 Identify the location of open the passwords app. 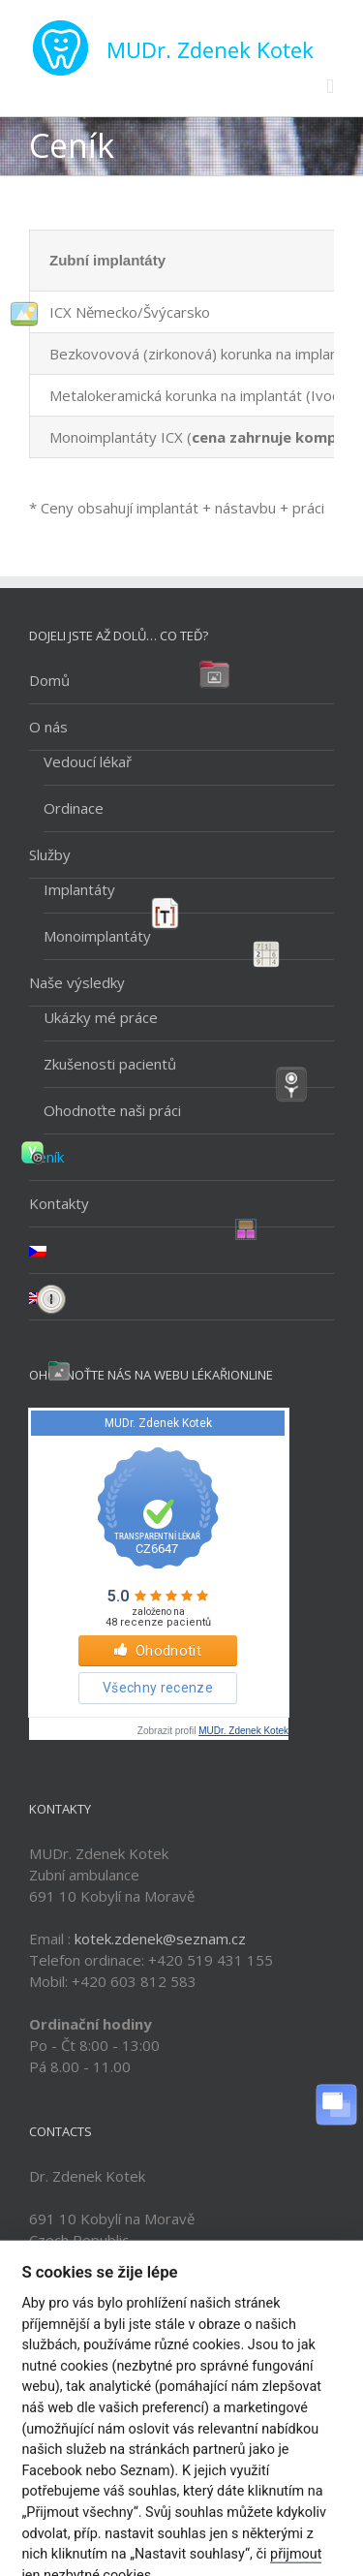
(51, 1299).